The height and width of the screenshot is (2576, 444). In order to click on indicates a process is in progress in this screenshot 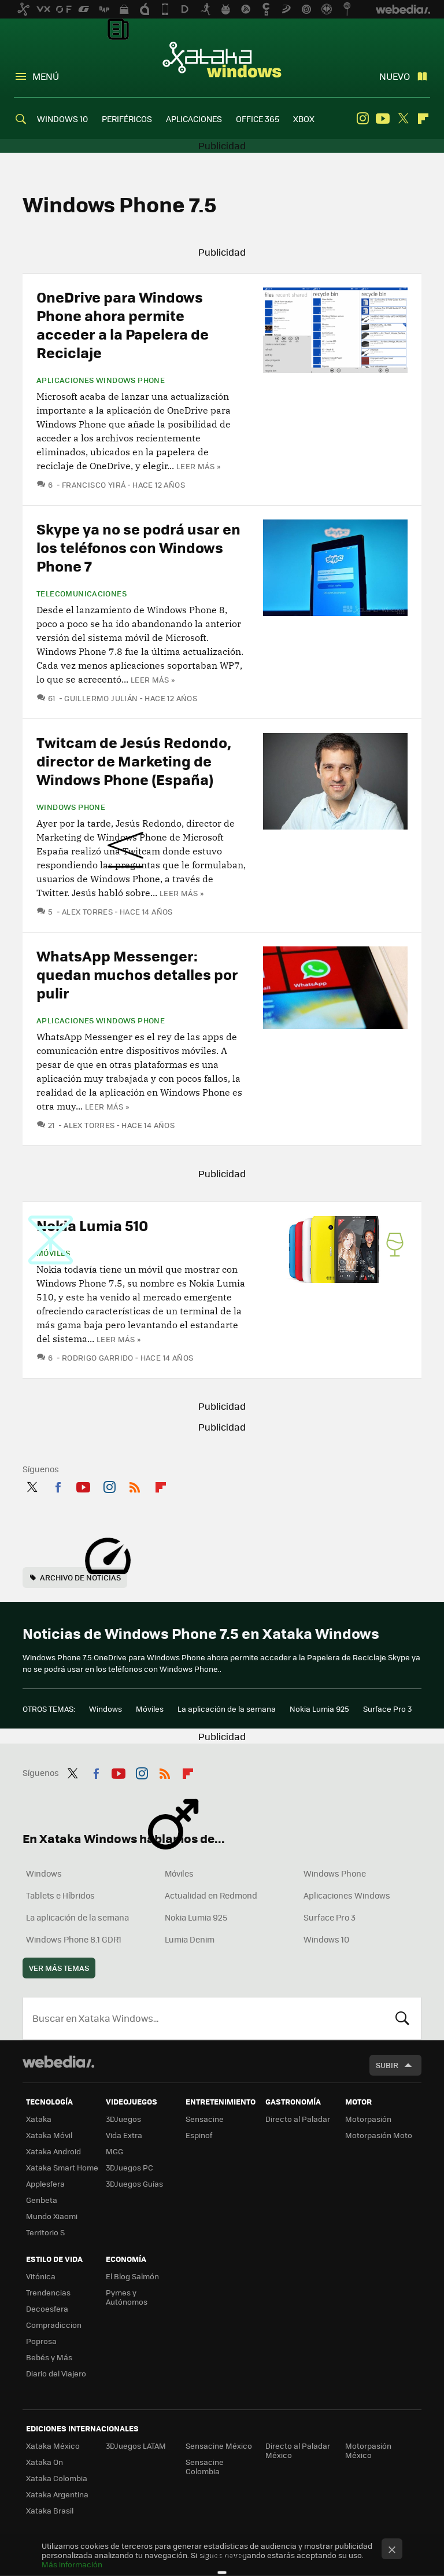, I will do `click(50, 1240)`.